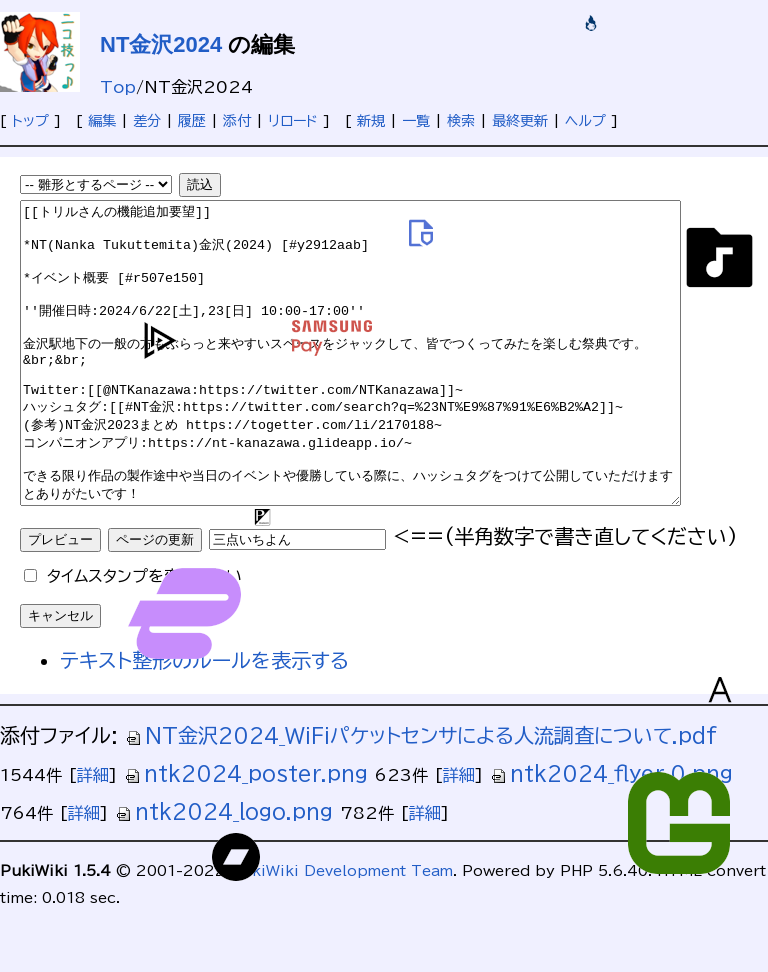  I want to click on view protected or secured document, so click(421, 233).